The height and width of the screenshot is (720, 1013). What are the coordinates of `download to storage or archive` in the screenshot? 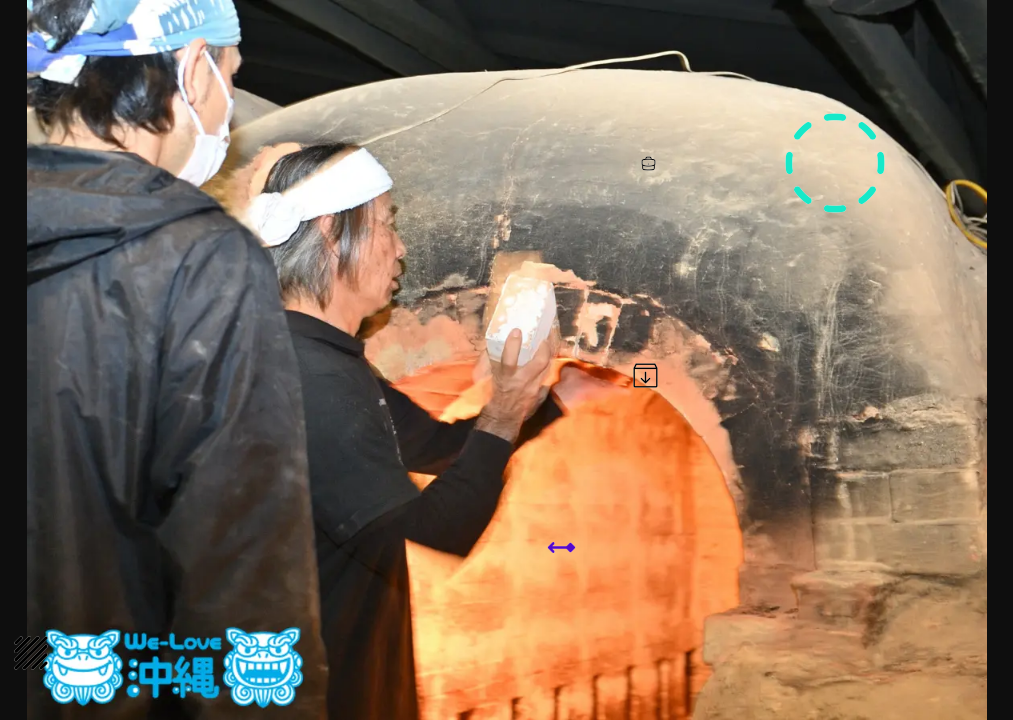 It's located at (645, 375).